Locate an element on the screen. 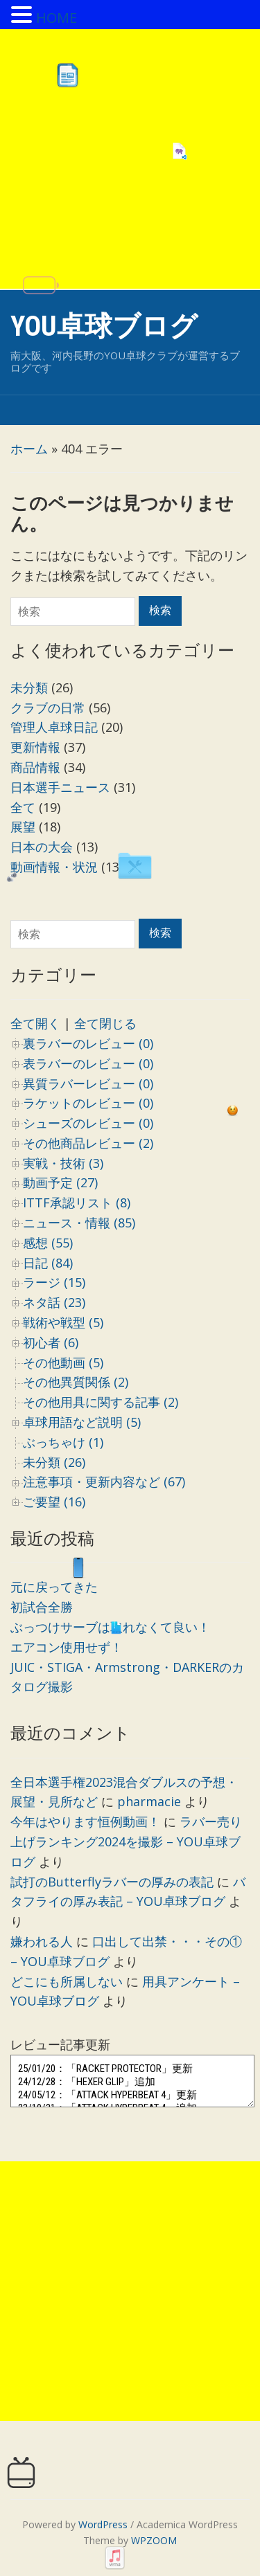 The height and width of the screenshot is (2576, 260). indicates battery is completely empty is located at coordinates (41, 285).